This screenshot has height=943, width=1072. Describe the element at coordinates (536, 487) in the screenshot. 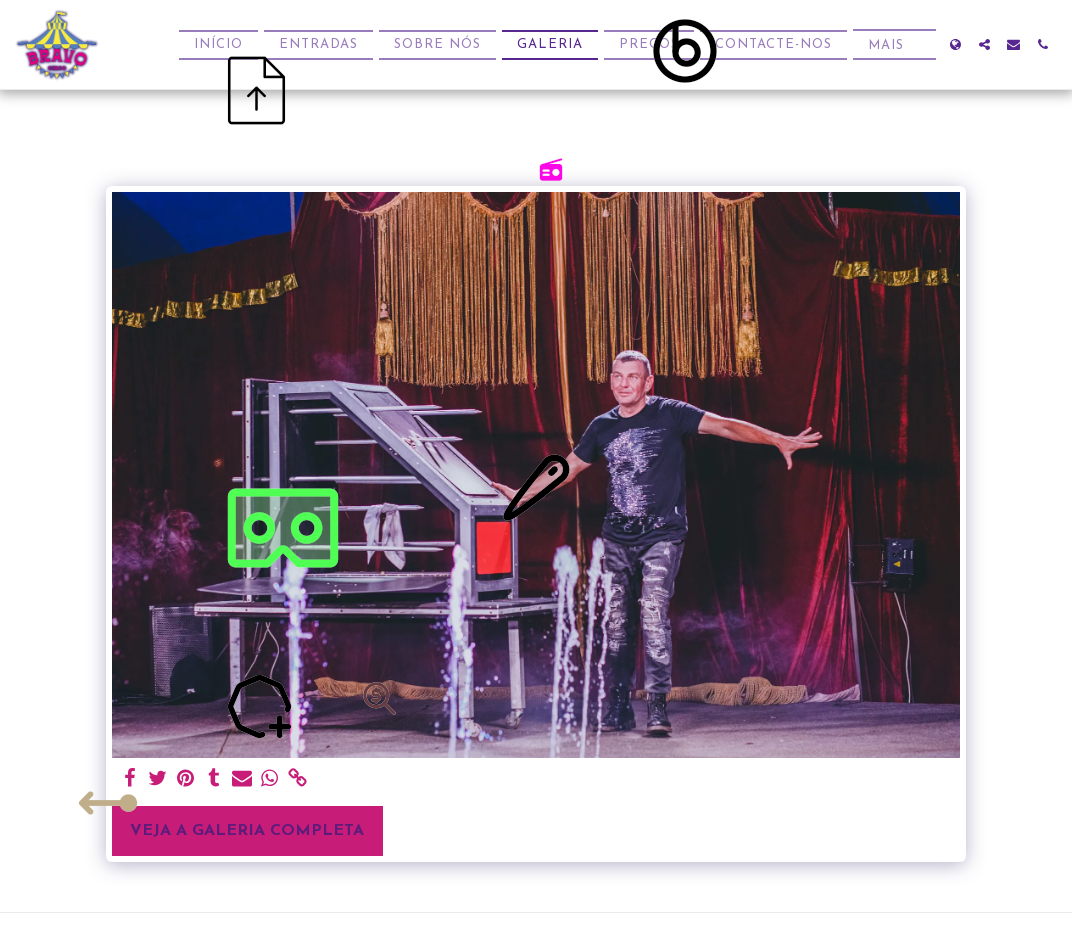

I see `access sewing or tailoring tools` at that location.